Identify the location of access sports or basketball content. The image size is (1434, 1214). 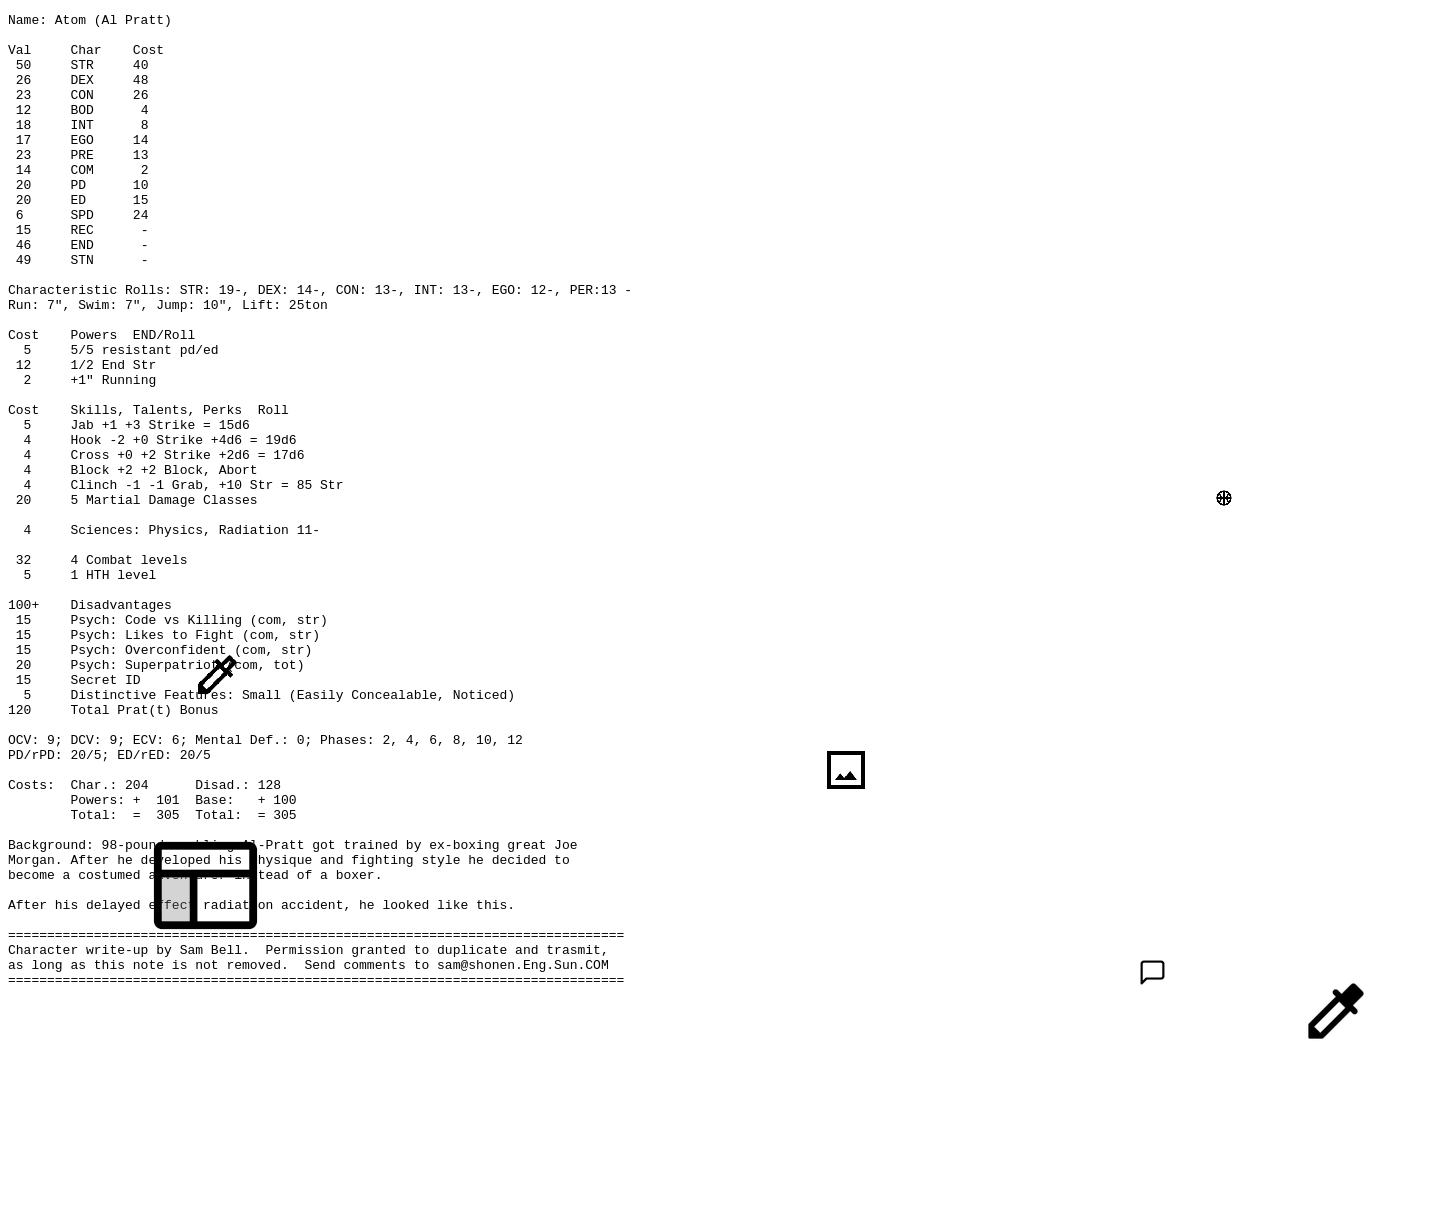
(1224, 498).